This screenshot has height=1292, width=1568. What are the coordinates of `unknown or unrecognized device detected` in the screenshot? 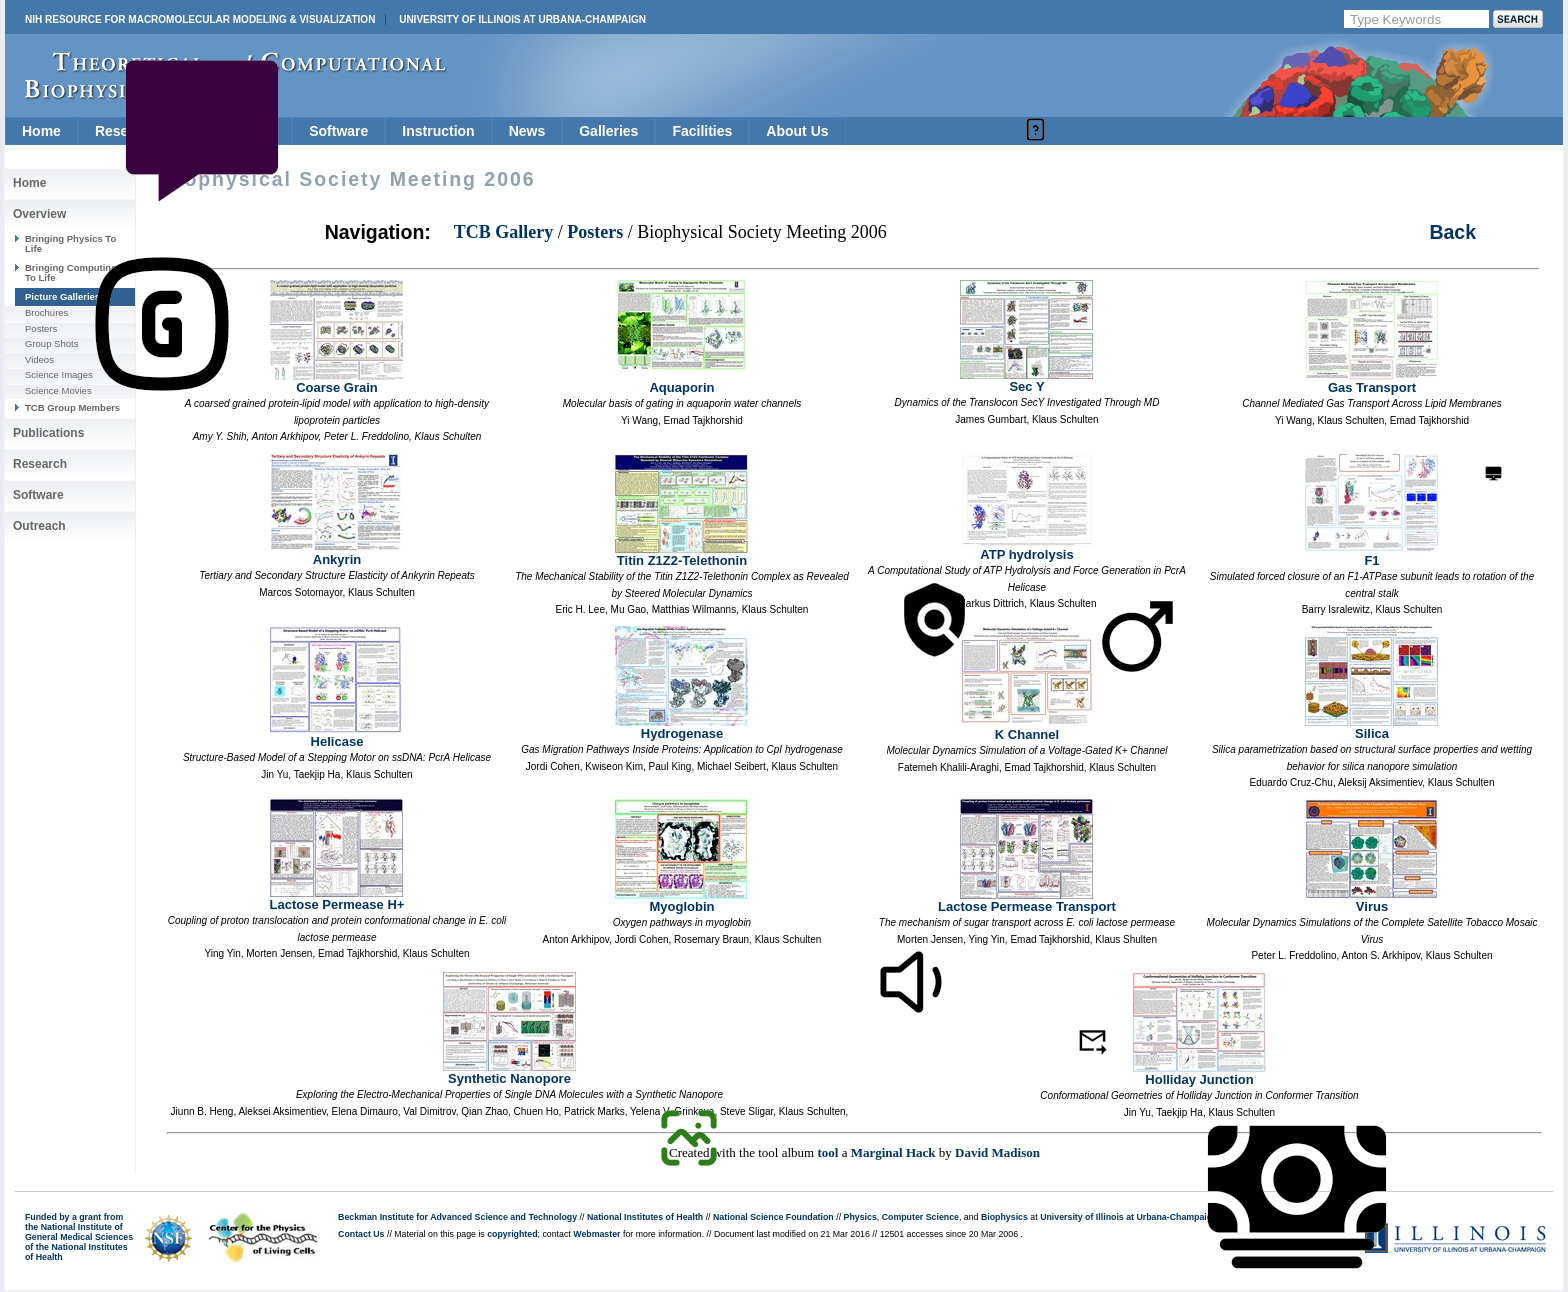 It's located at (1035, 129).